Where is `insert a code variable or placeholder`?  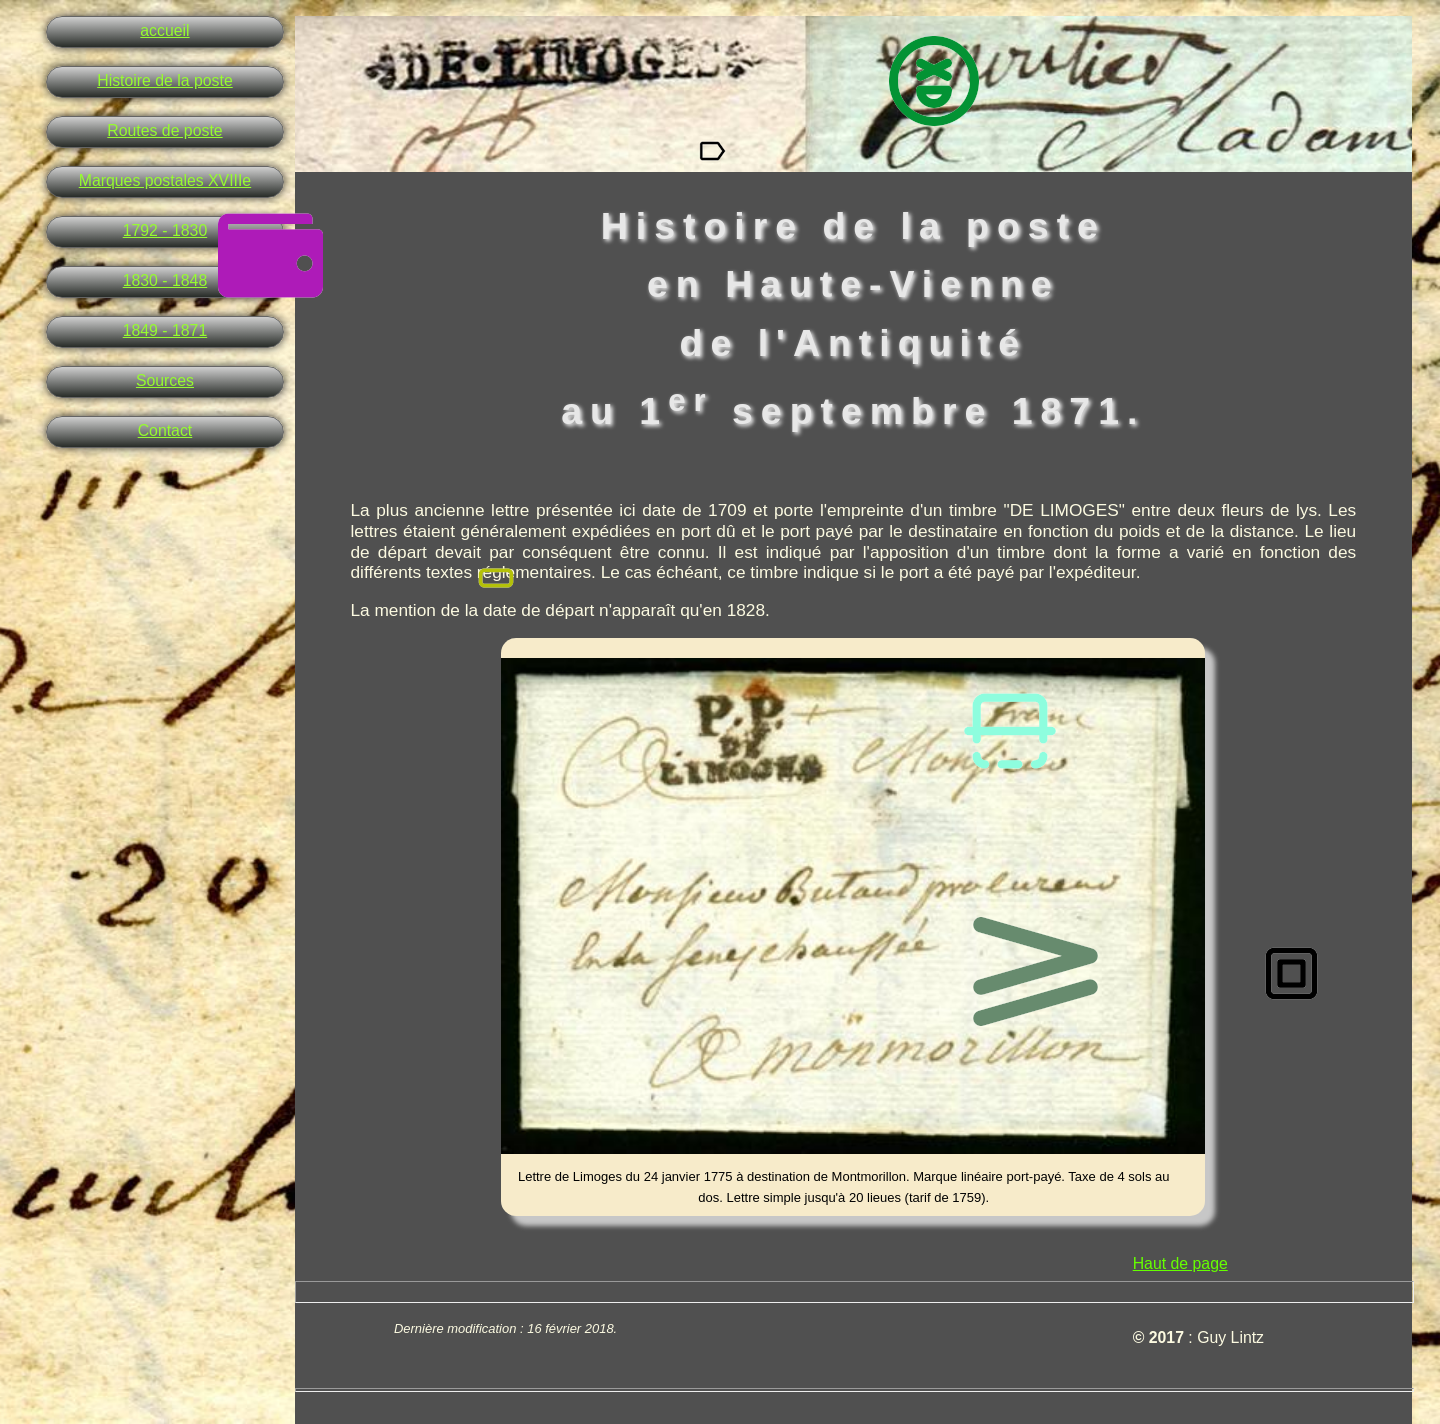
insert a code variable or placeholder is located at coordinates (496, 578).